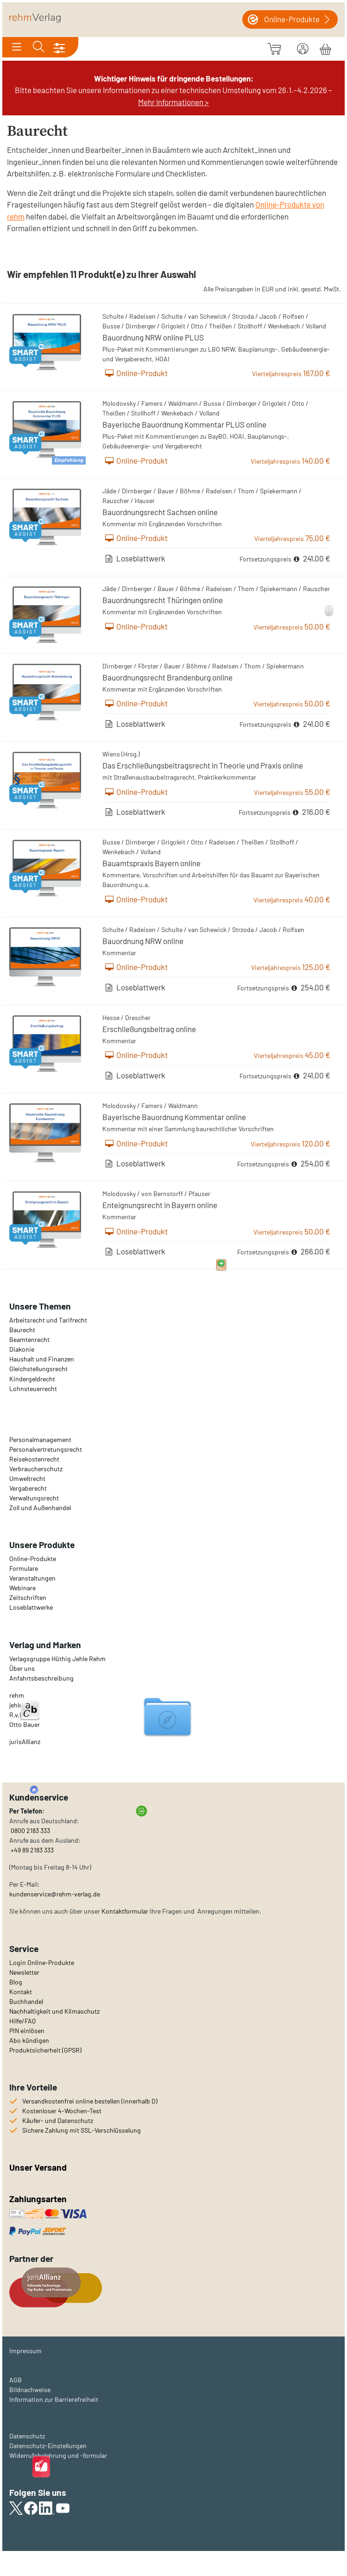 This screenshot has width=347, height=2576. I want to click on open gnome web browser (epiphany), so click(34, 1789).